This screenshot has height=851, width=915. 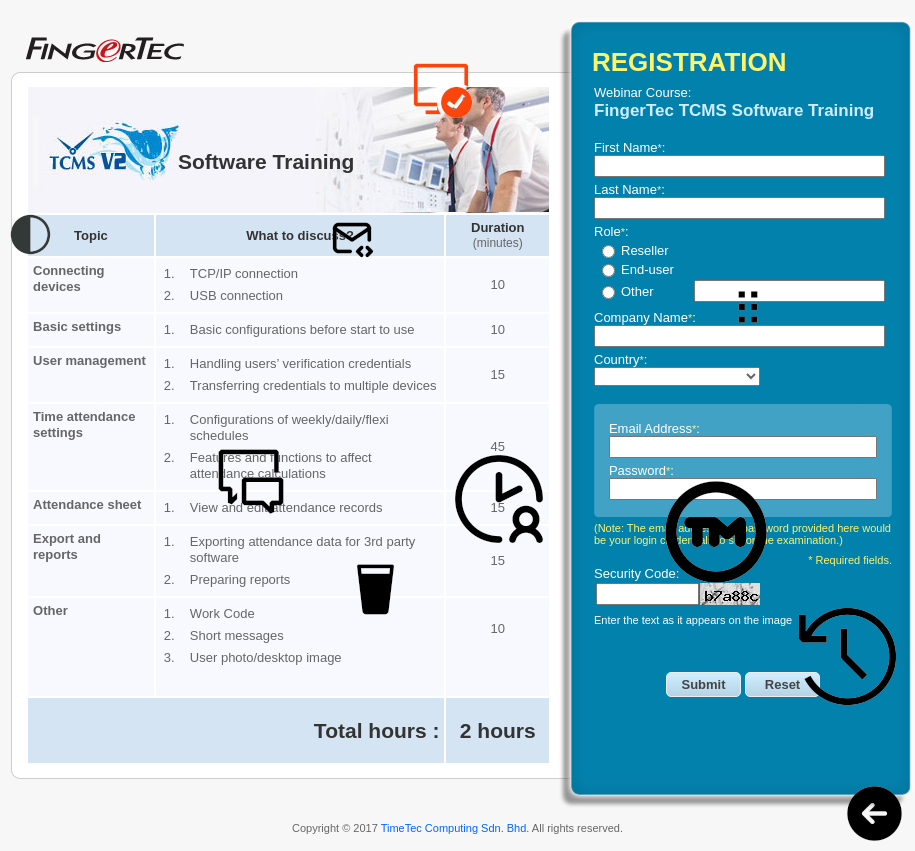 What do you see at coordinates (30, 234) in the screenshot?
I see `toggle between light and dark theme` at bounding box center [30, 234].